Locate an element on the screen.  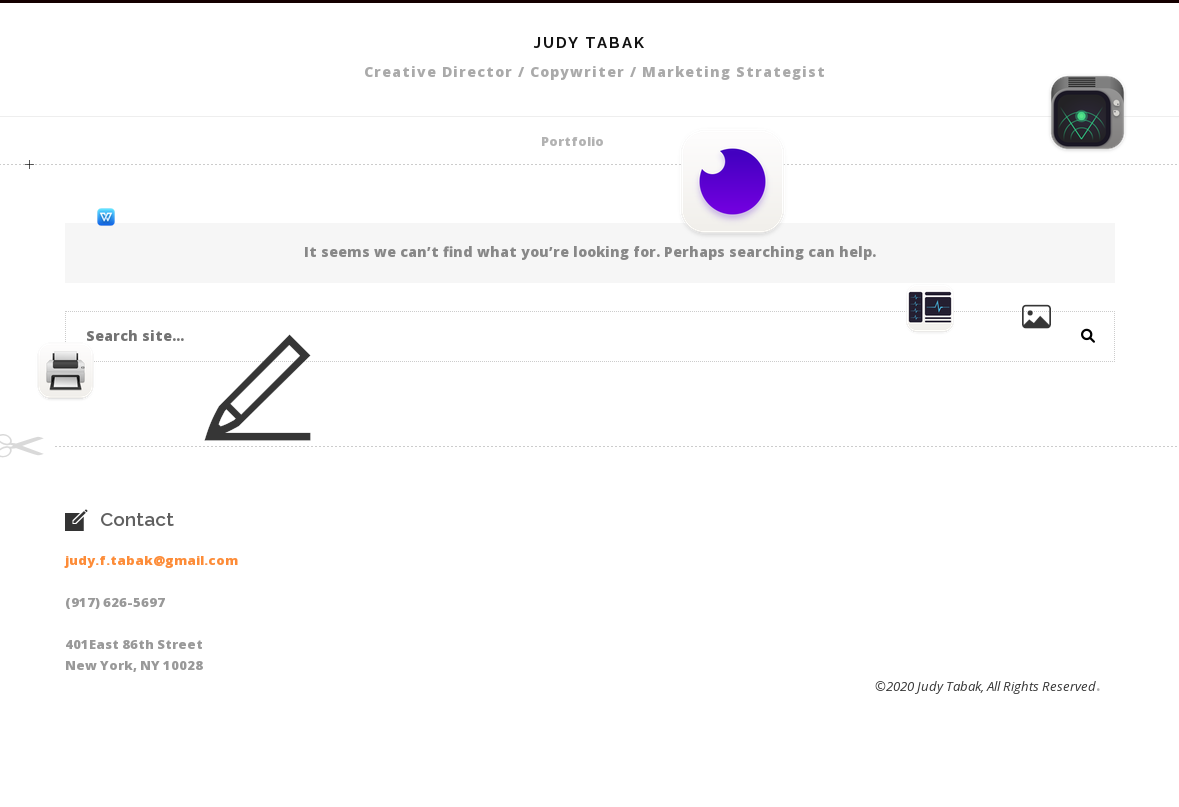
open photo viewer application is located at coordinates (1036, 317).